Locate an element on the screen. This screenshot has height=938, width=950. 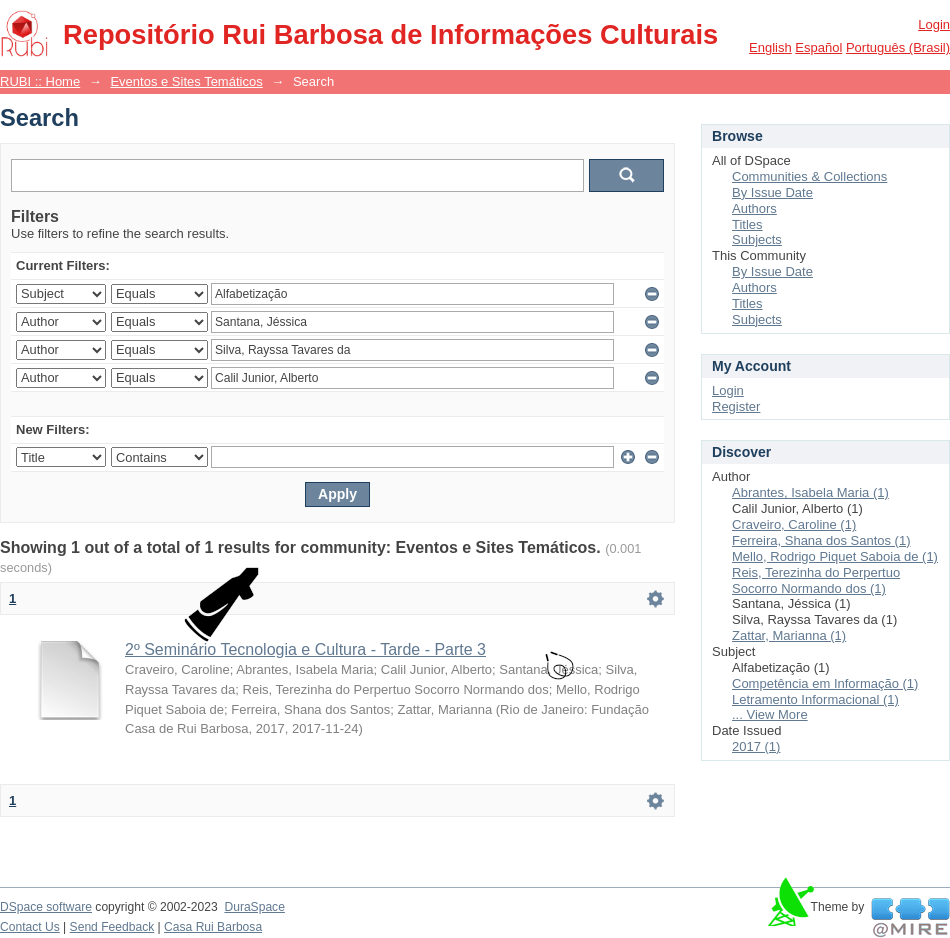
access jump rope or skipping exercises is located at coordinates (559, 665).